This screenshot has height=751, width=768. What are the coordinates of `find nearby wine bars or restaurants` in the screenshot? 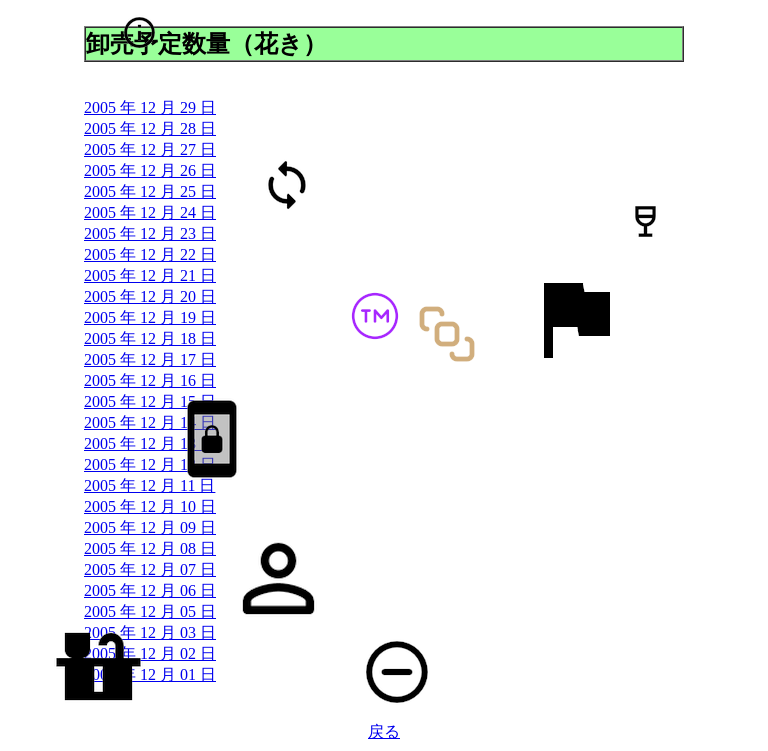 It's located at (645, 221).